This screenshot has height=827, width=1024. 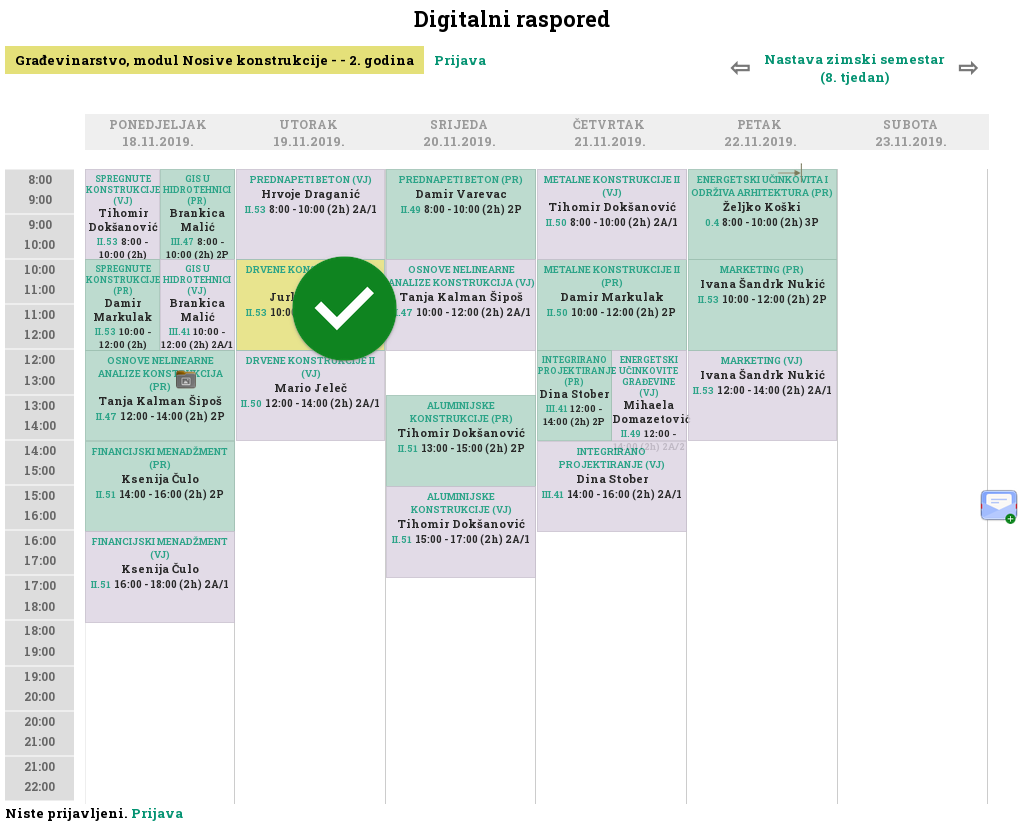 What do you see at coordinates (999, 505) in the screenshot?
I see `compose a new email message` at bounding box center [999, 505].